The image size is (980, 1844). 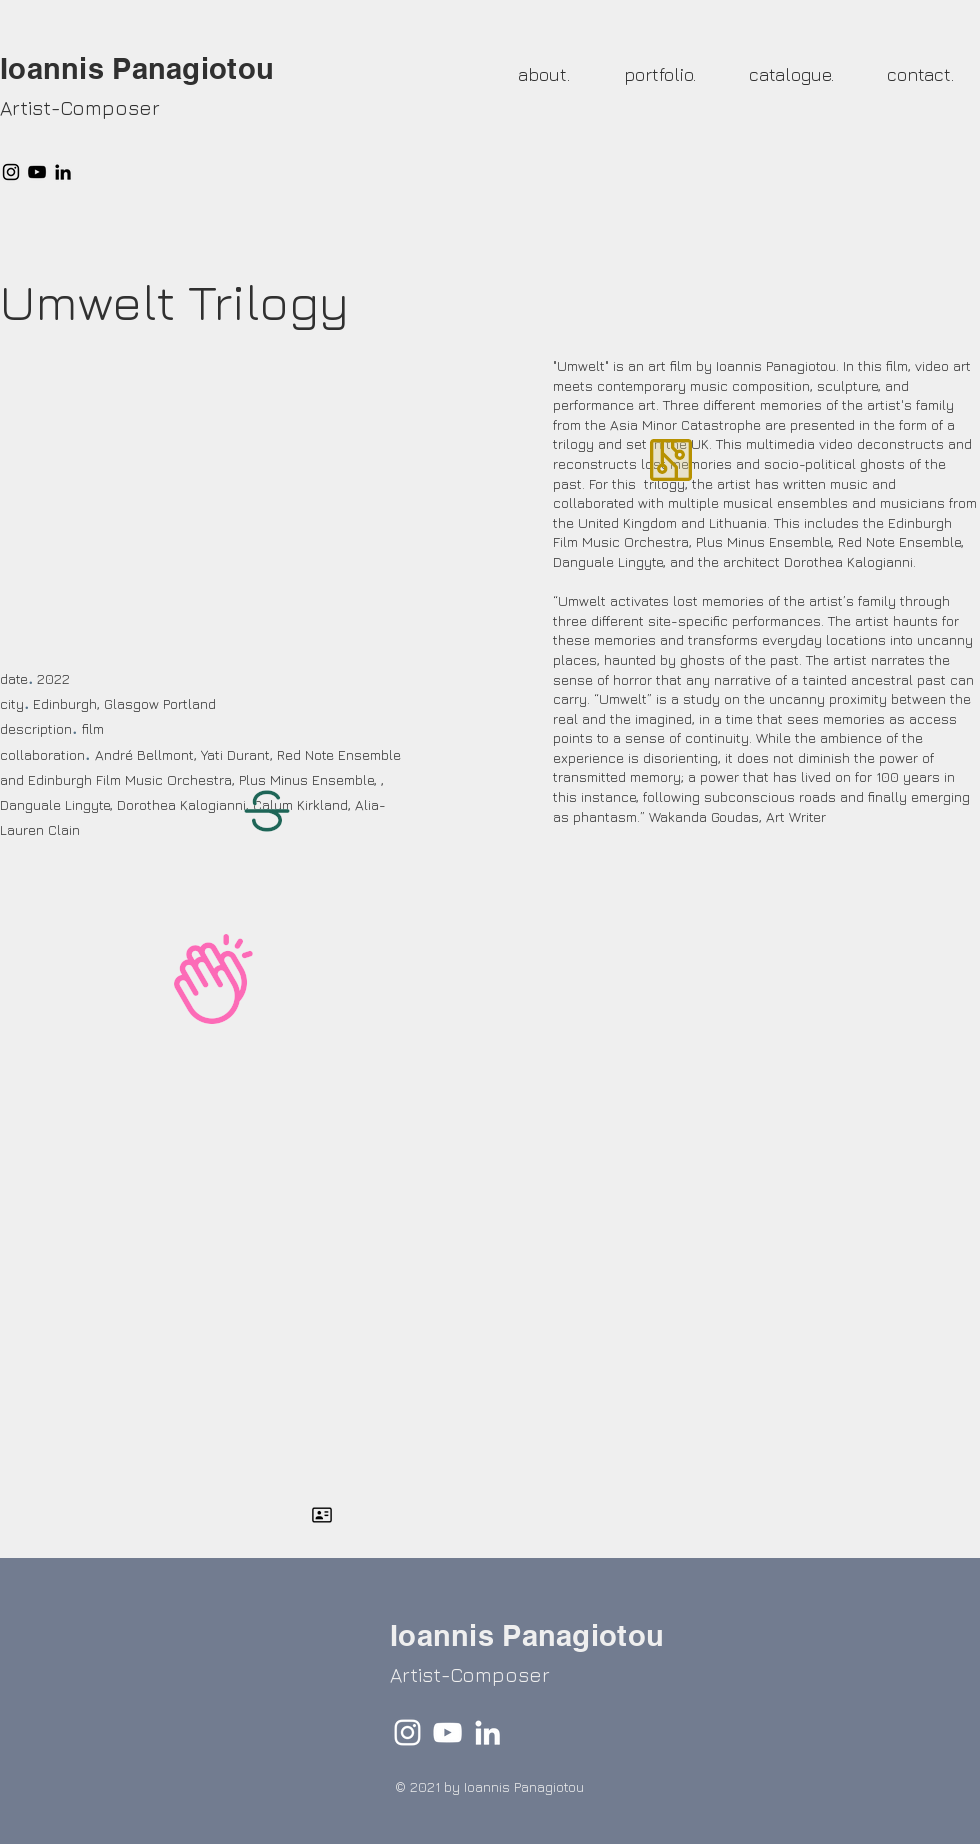 I want to click on access hardware or circuit settings, so click(x=671, y=460).